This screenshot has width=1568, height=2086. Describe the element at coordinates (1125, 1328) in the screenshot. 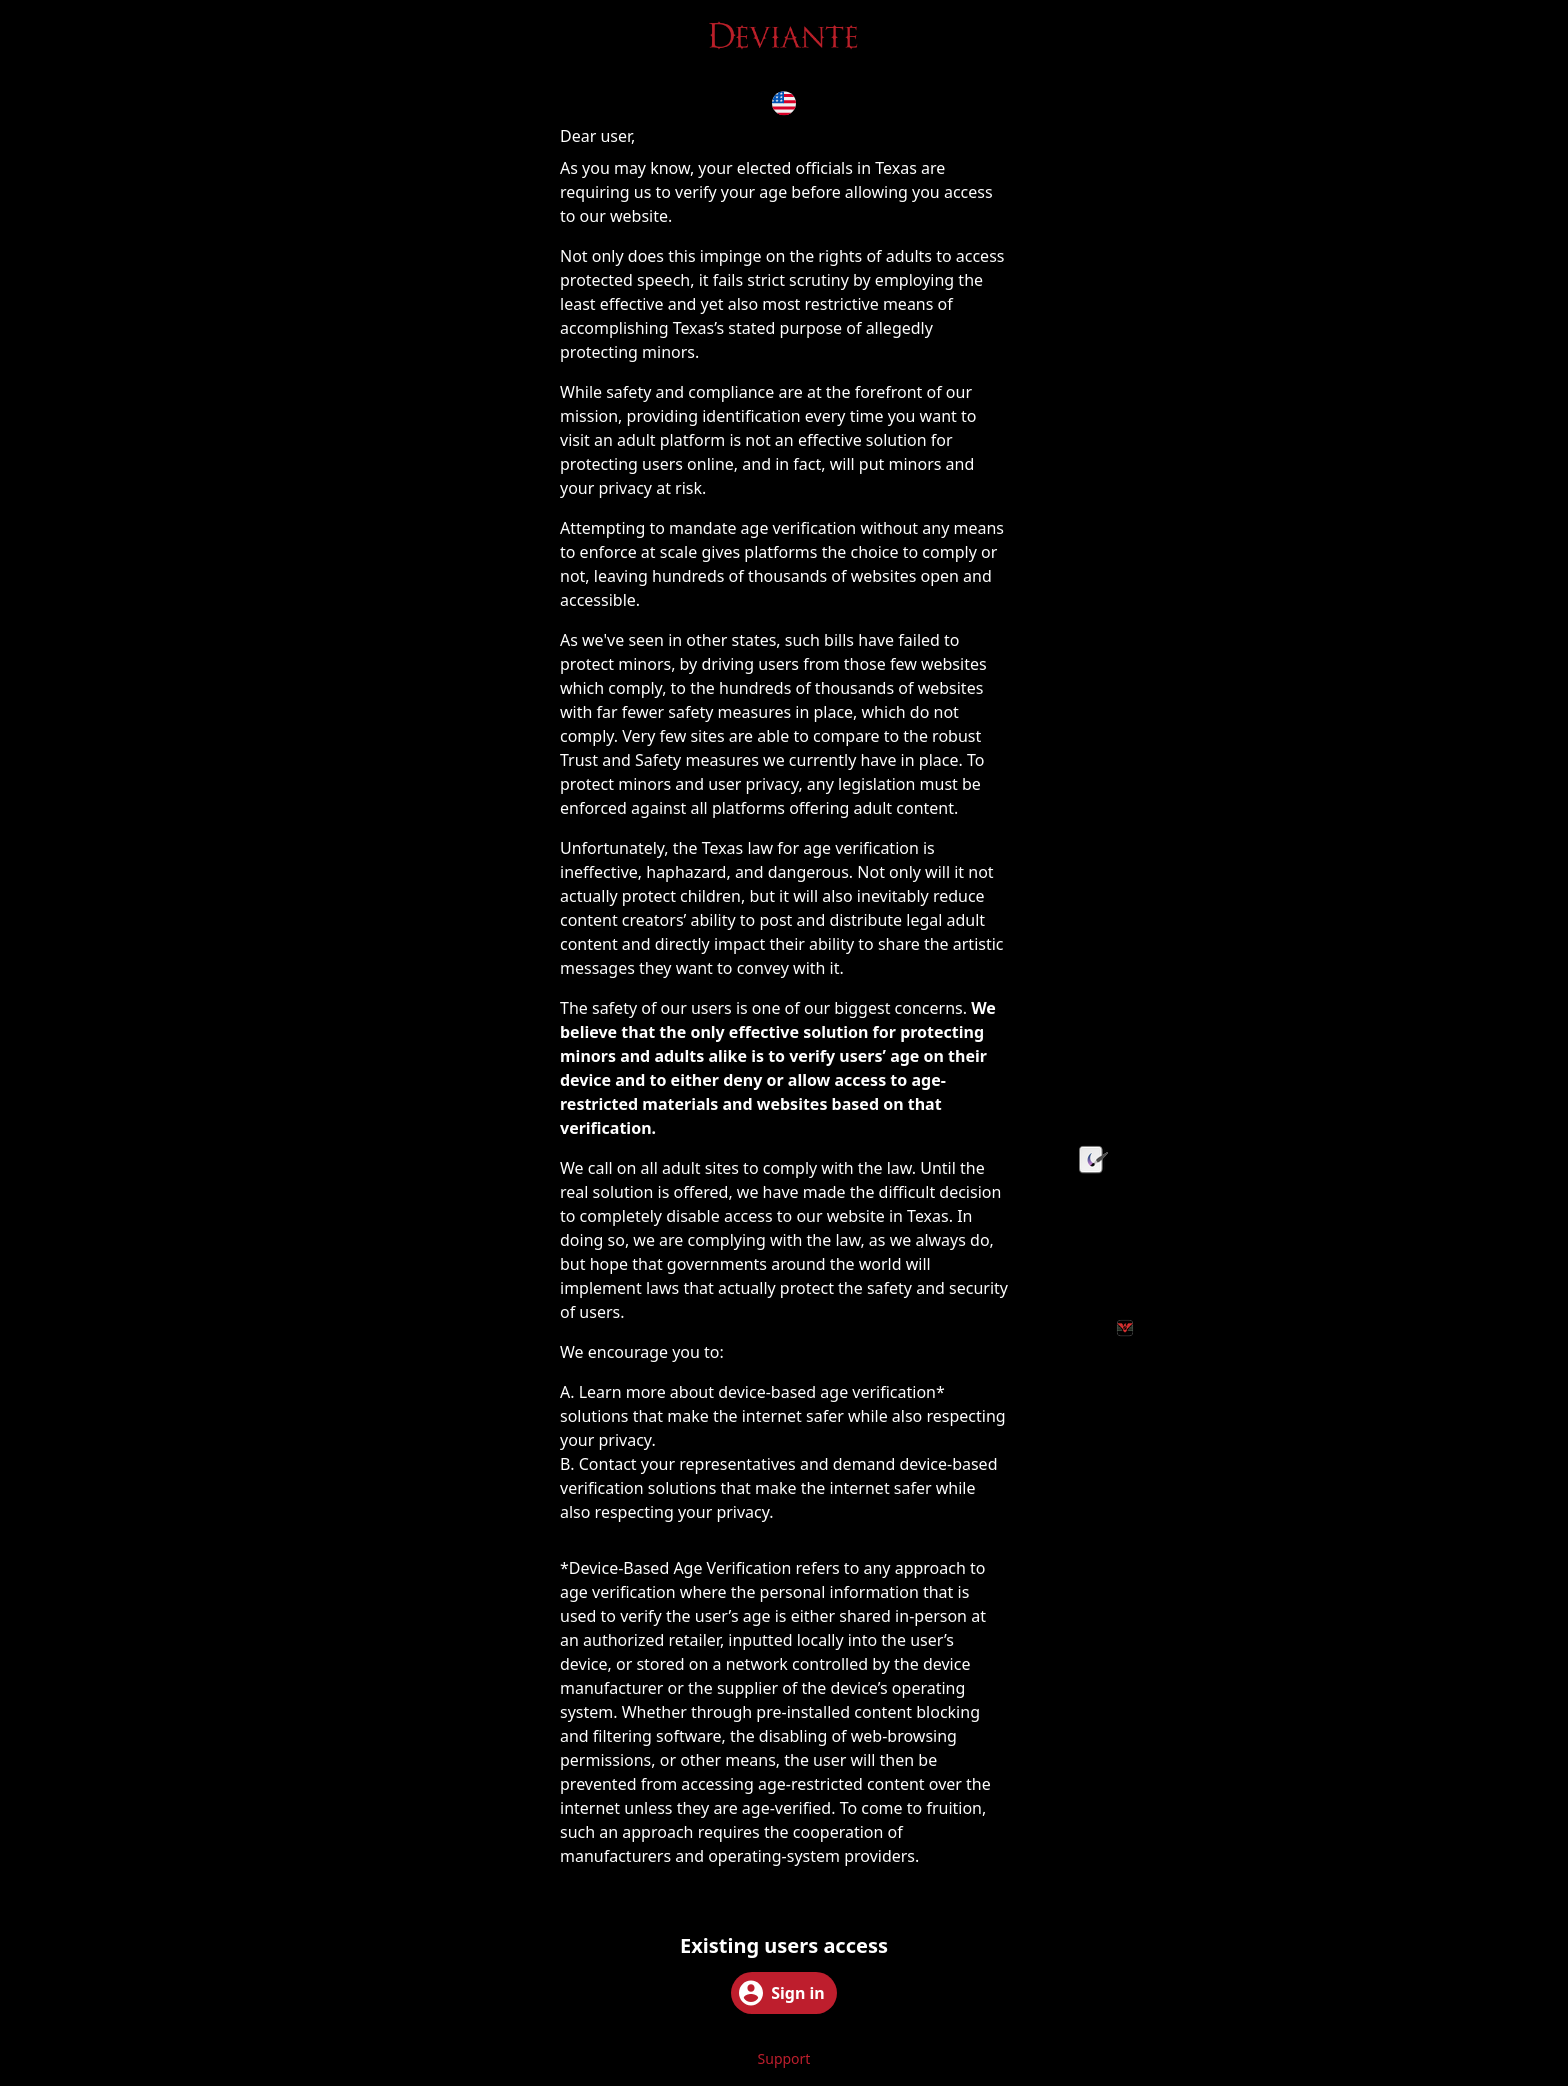

I see `launch papers, please game` at that location.